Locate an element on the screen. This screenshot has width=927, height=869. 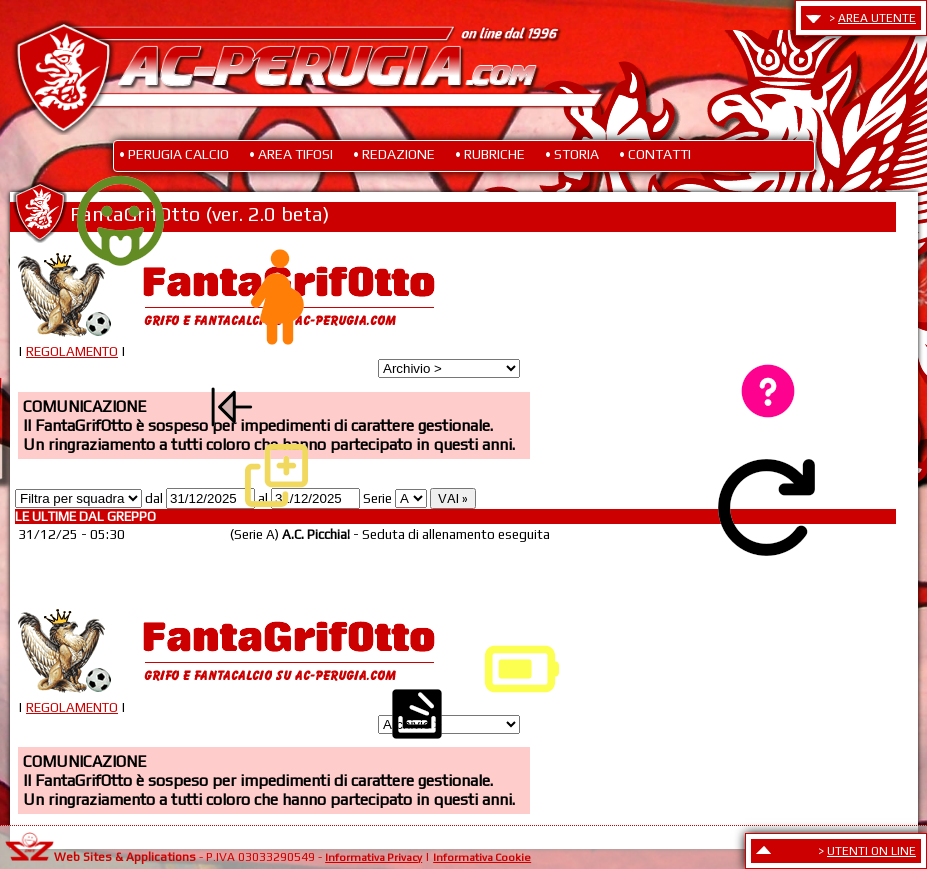
access help or support information is located at coordinates (768, 391).